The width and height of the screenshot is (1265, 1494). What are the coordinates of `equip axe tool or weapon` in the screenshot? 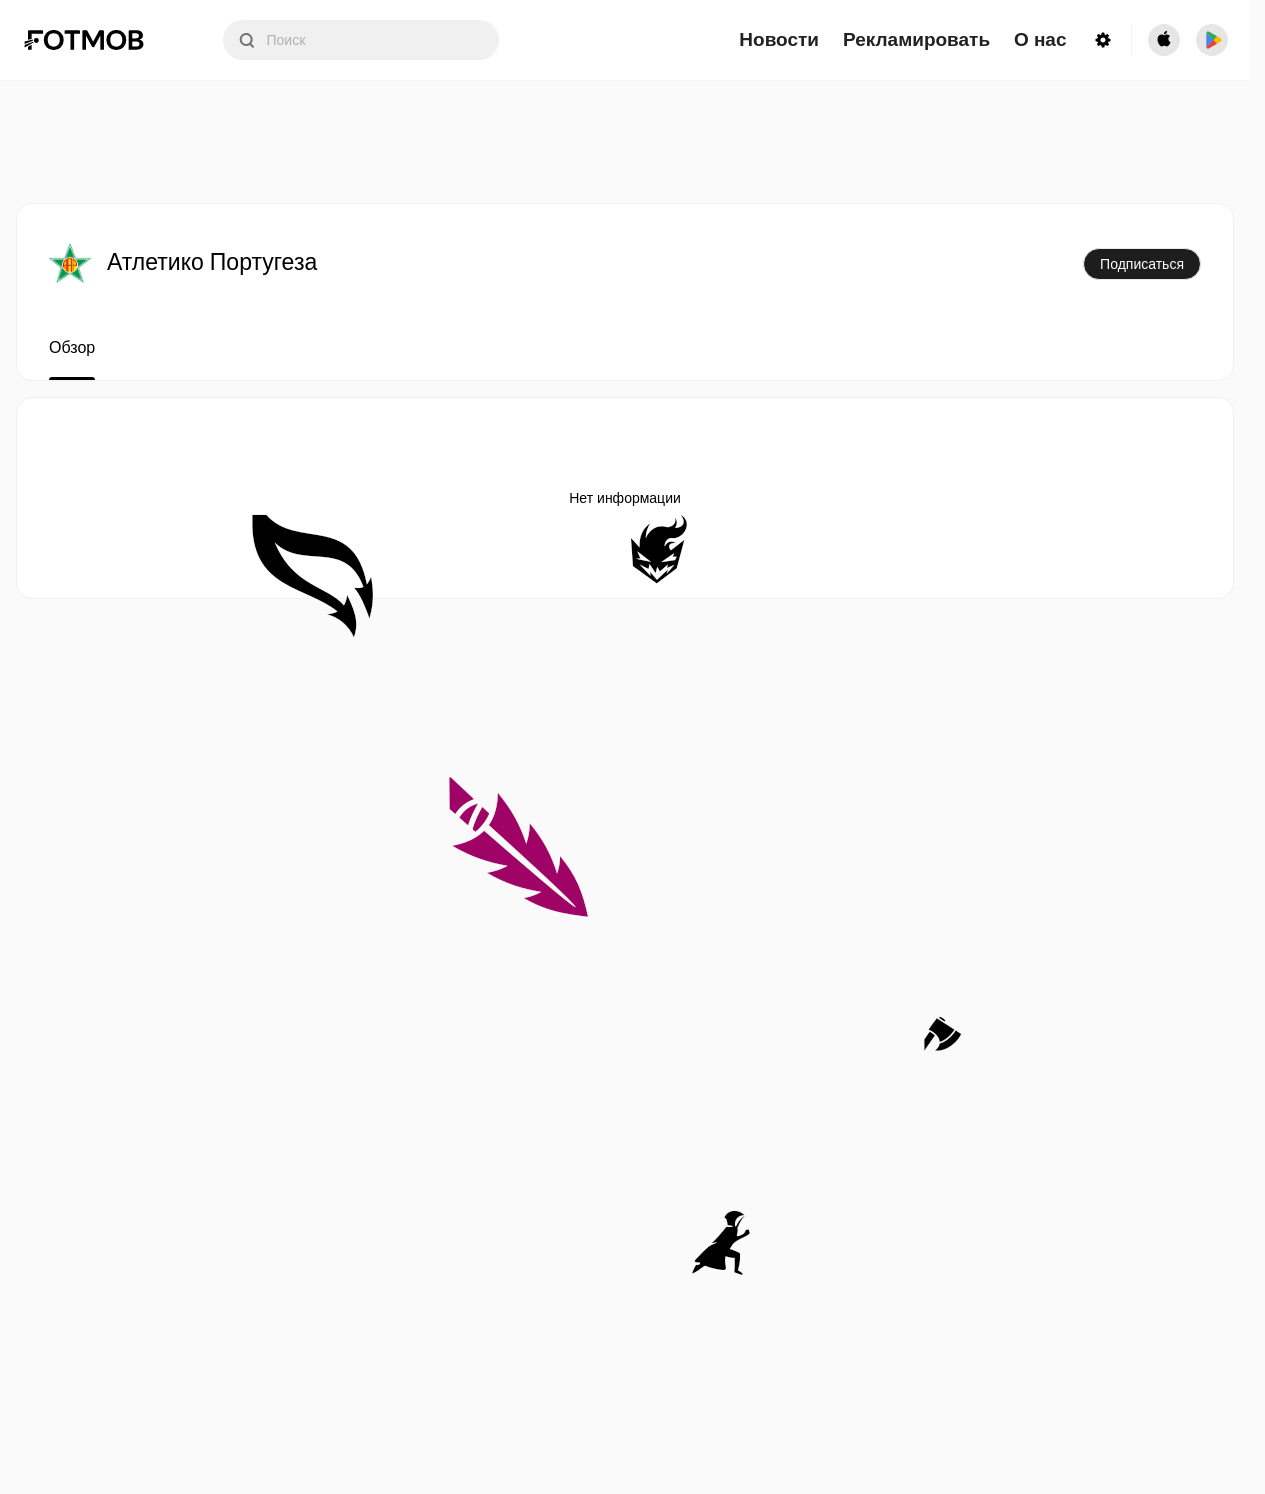 It's located at (943, 1035).